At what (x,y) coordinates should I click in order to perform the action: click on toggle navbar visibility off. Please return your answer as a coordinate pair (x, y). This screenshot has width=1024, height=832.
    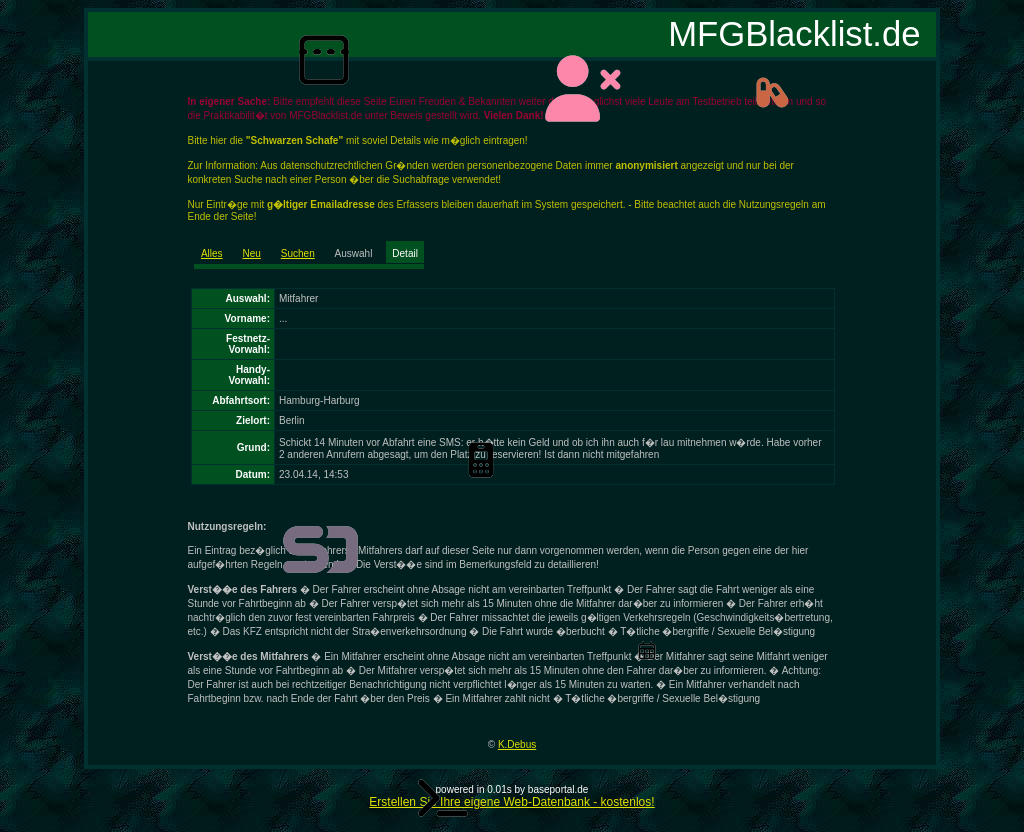
    Looking at the image, I should click on (324, 60).